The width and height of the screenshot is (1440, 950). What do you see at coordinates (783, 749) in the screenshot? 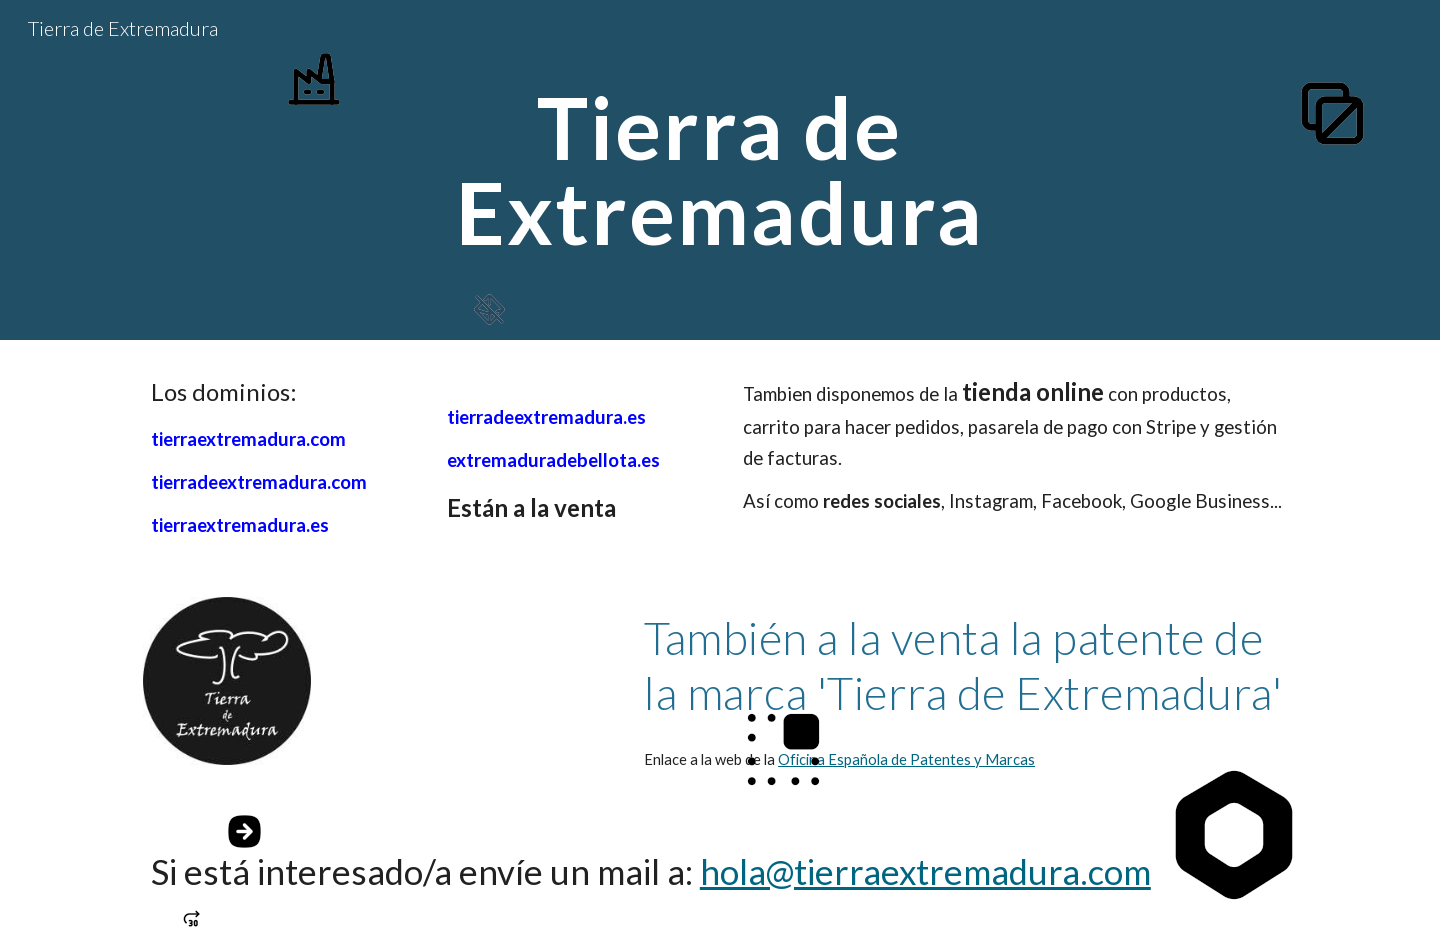
I see `align element to top-right corner` at bounding box center [783, 749].